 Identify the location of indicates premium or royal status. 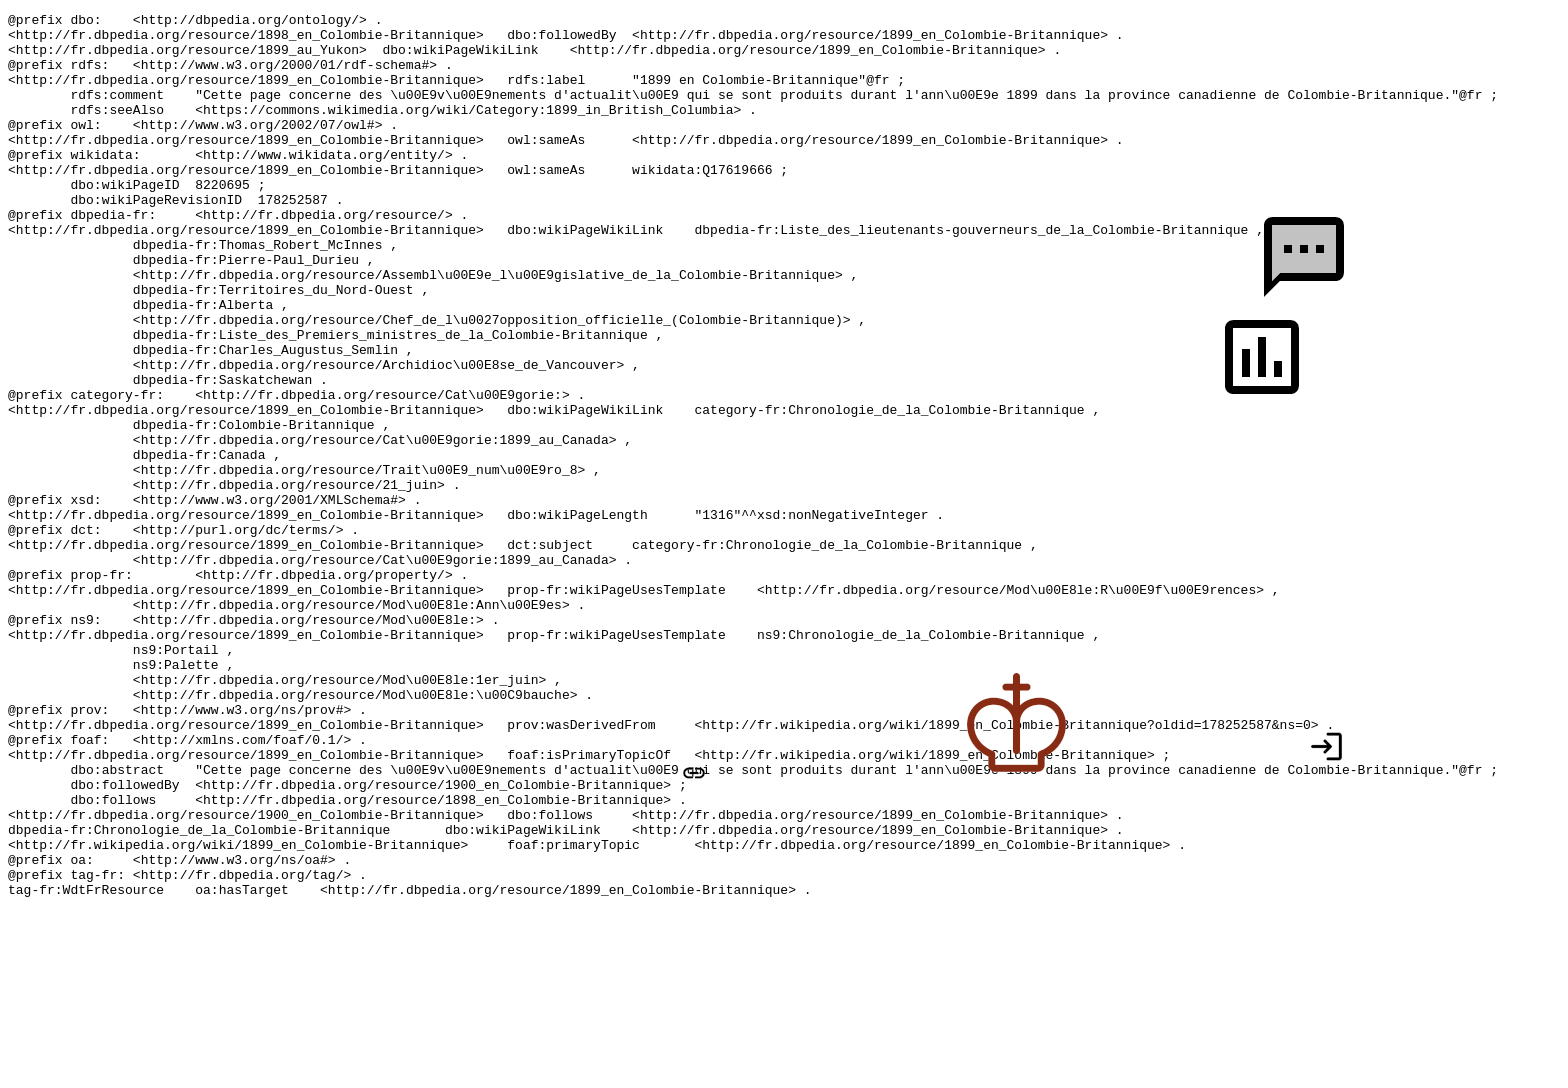
(1016, 729).